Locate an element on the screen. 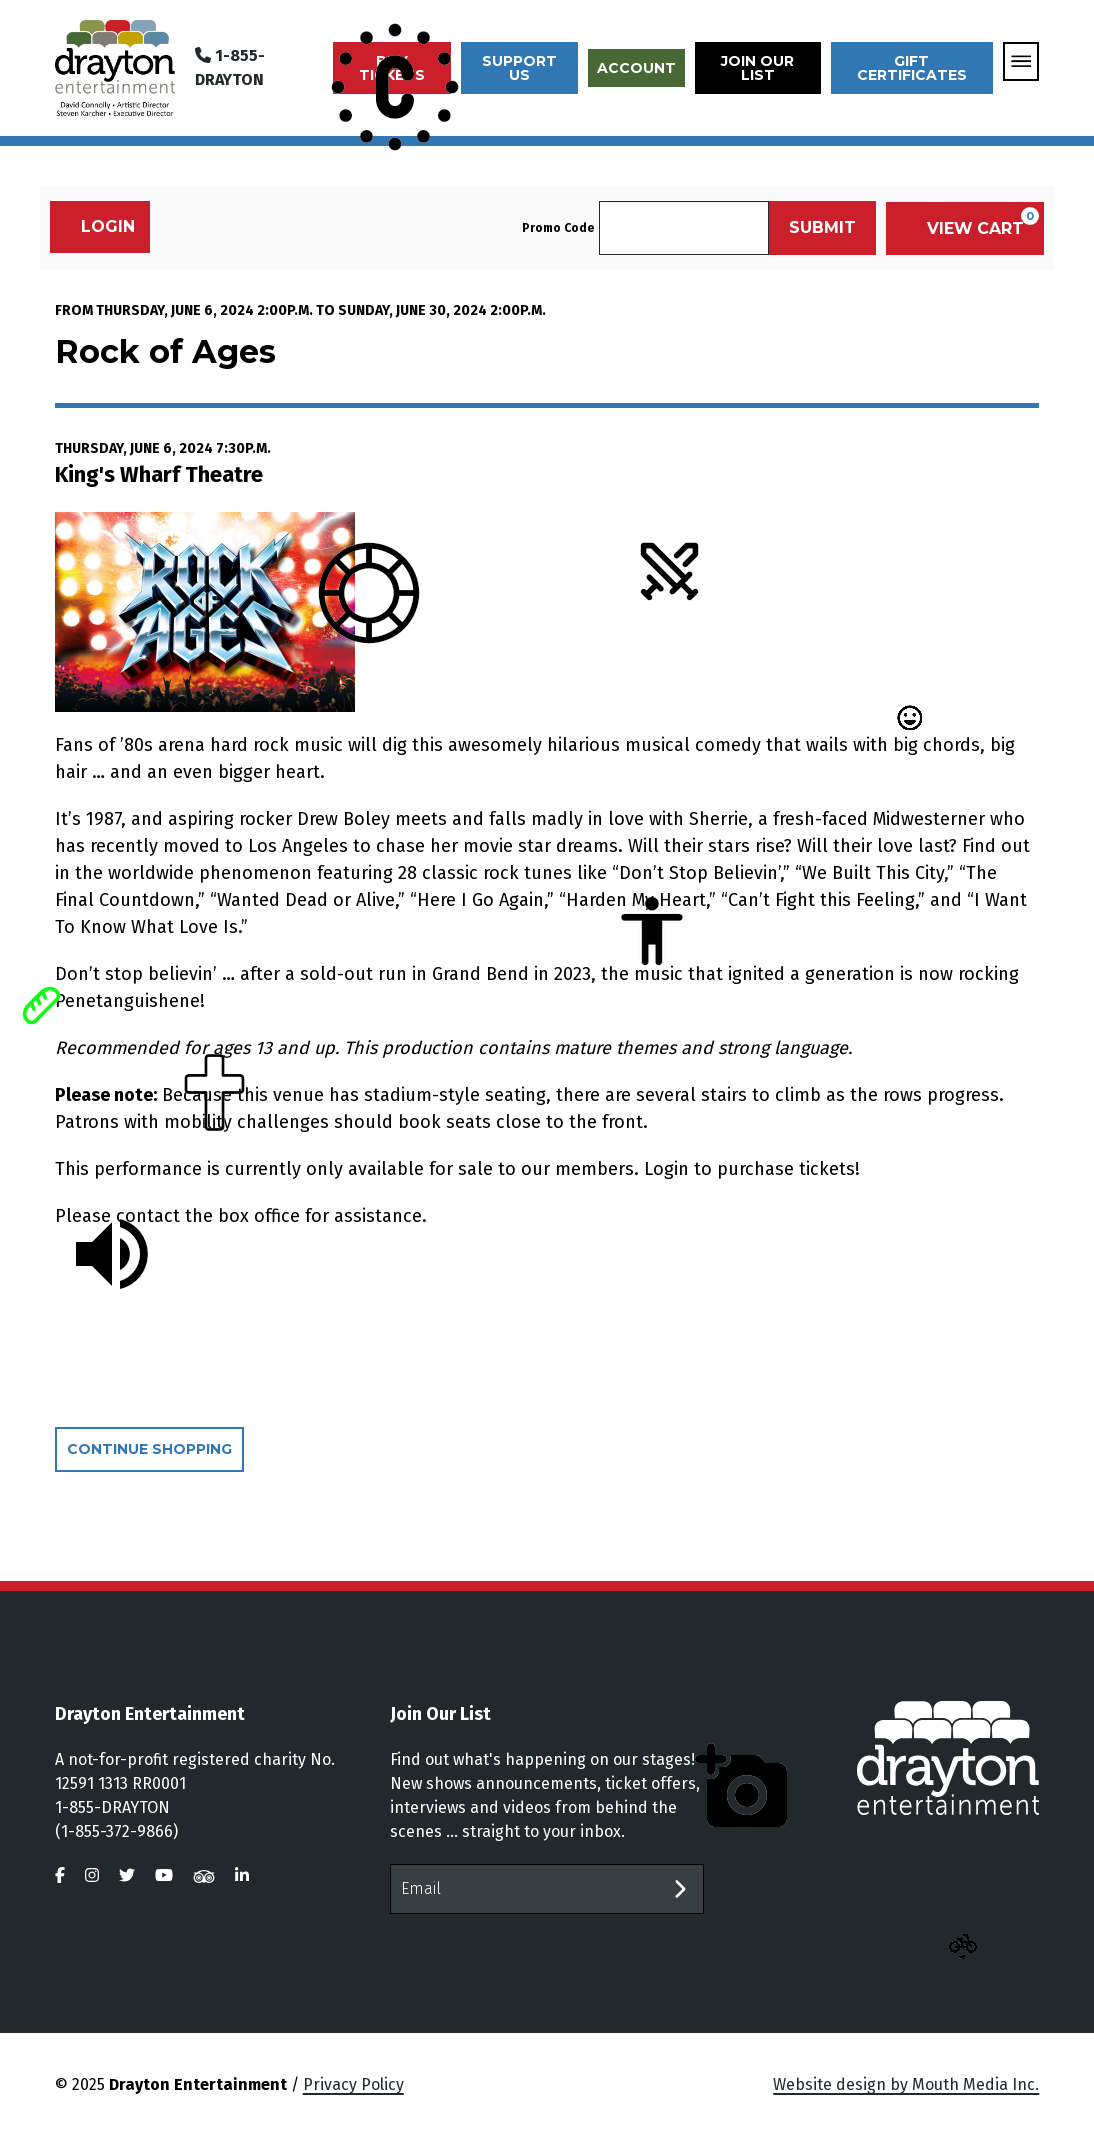 This screenshot has width=1094, height=2137. initiate battle or combat mode is located at coordinates (669, 571).